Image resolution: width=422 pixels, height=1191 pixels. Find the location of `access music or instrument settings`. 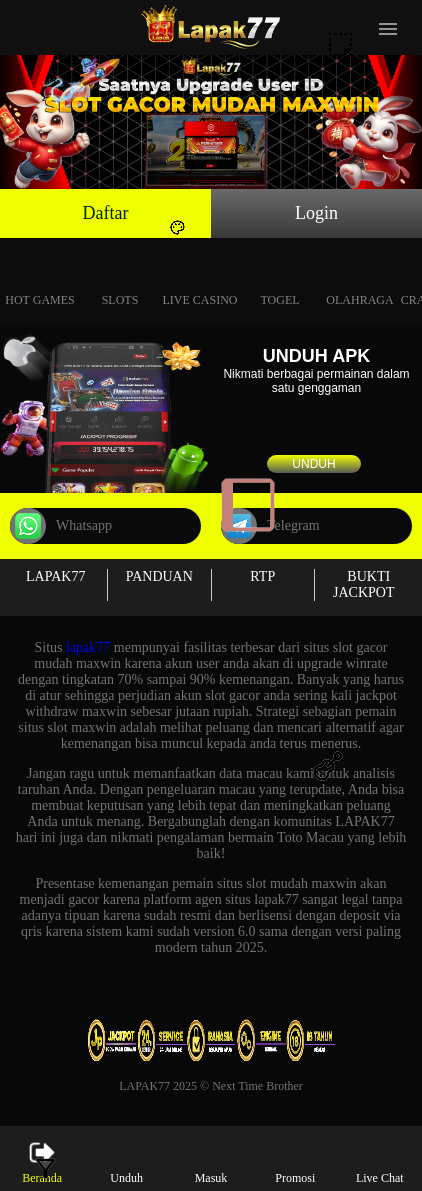

access music or instrument settings is located at coordinates (328, 766).